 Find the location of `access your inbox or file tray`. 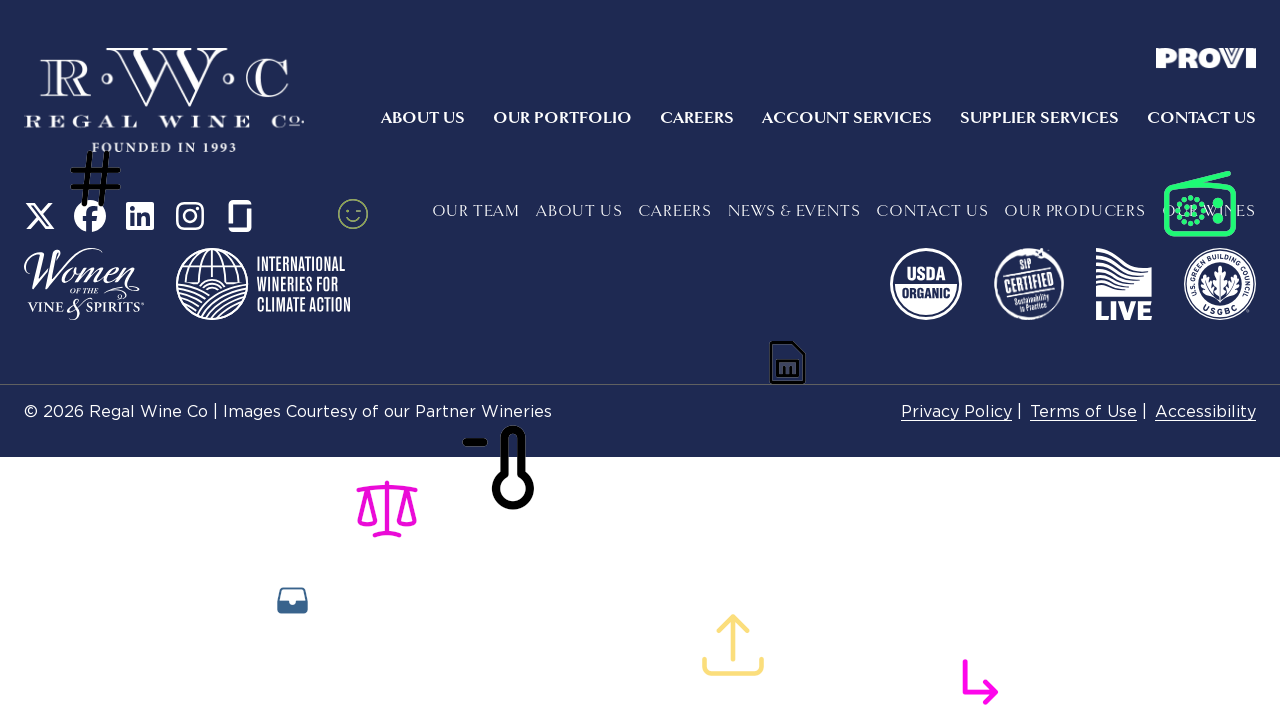

access your inbox or file tray is located at coordinates (292, 600).